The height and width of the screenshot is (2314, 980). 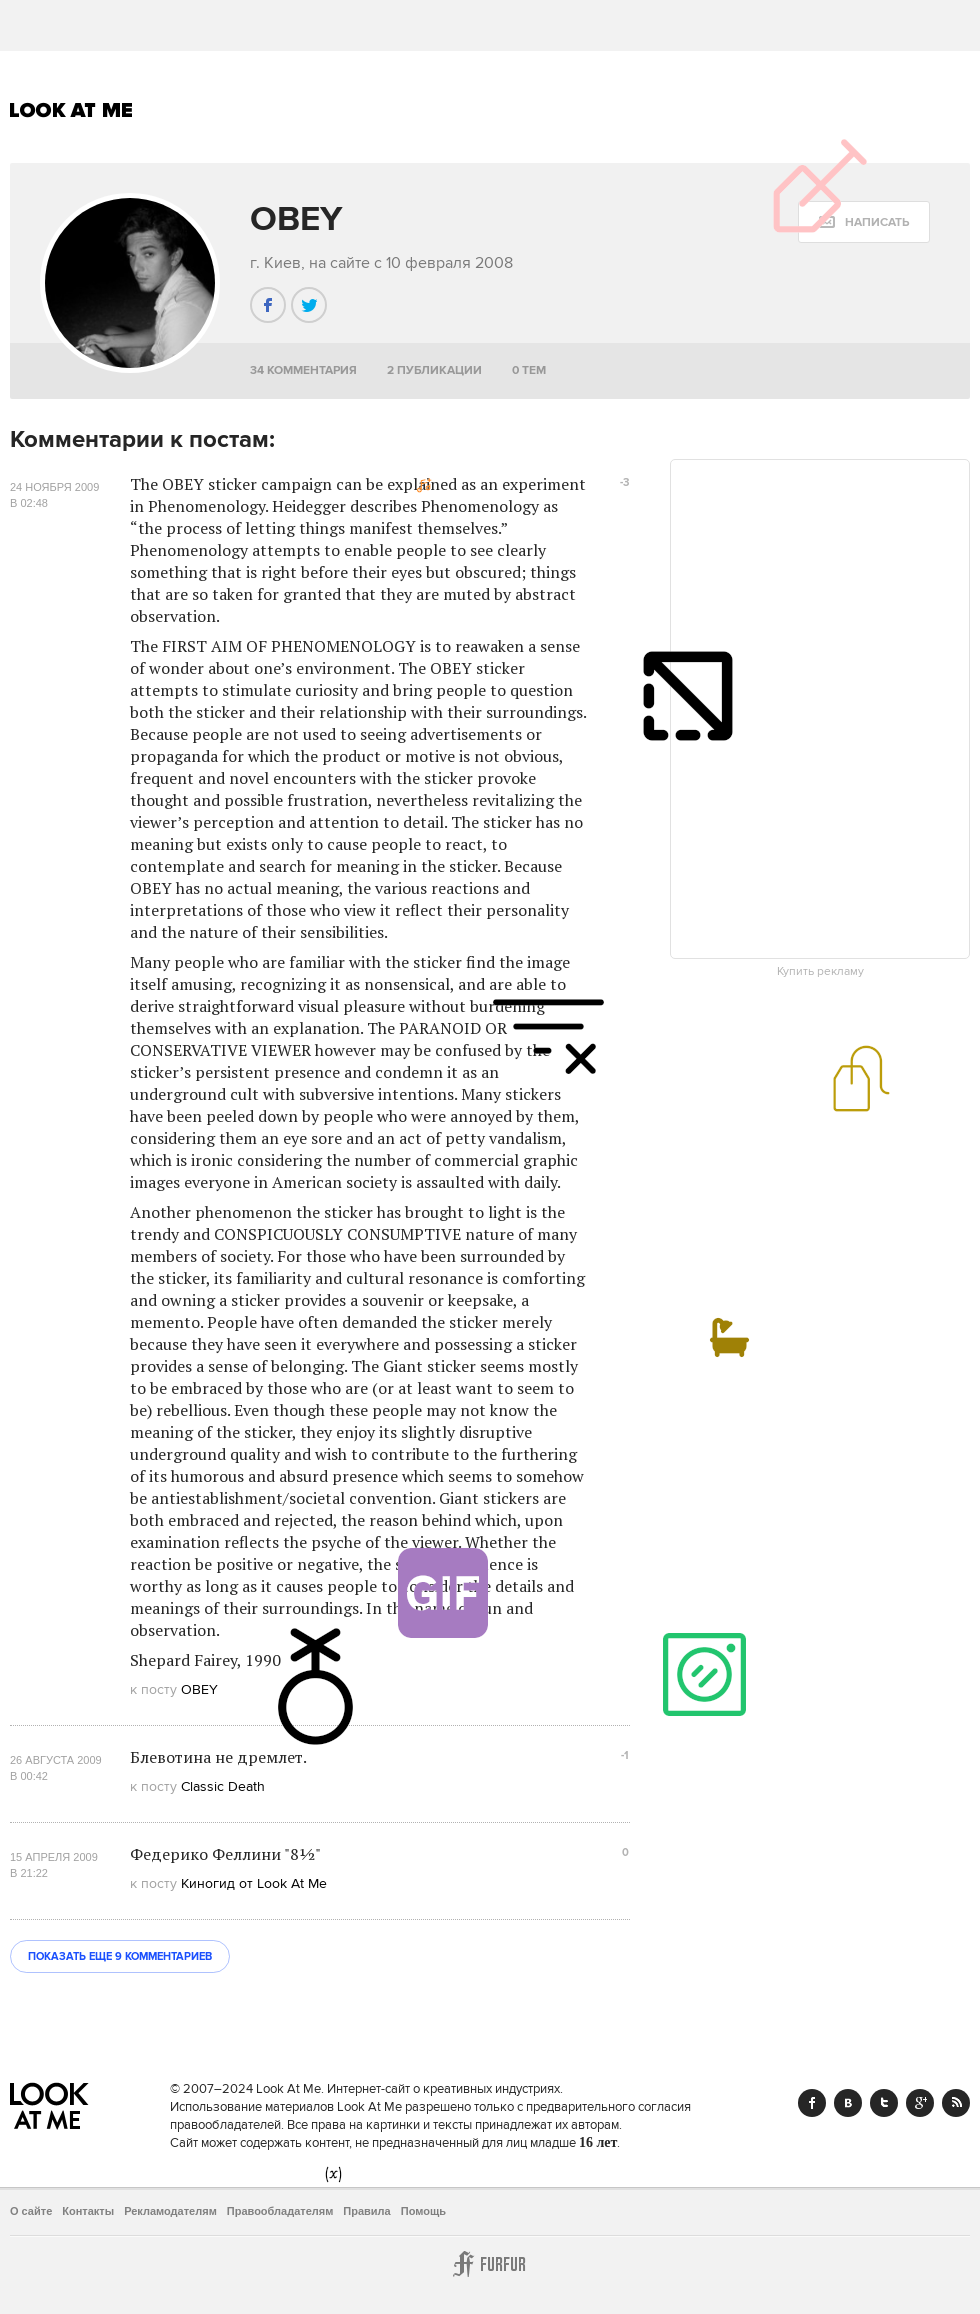 I want to click on add a new song to your library, so click(x=424, y=485).